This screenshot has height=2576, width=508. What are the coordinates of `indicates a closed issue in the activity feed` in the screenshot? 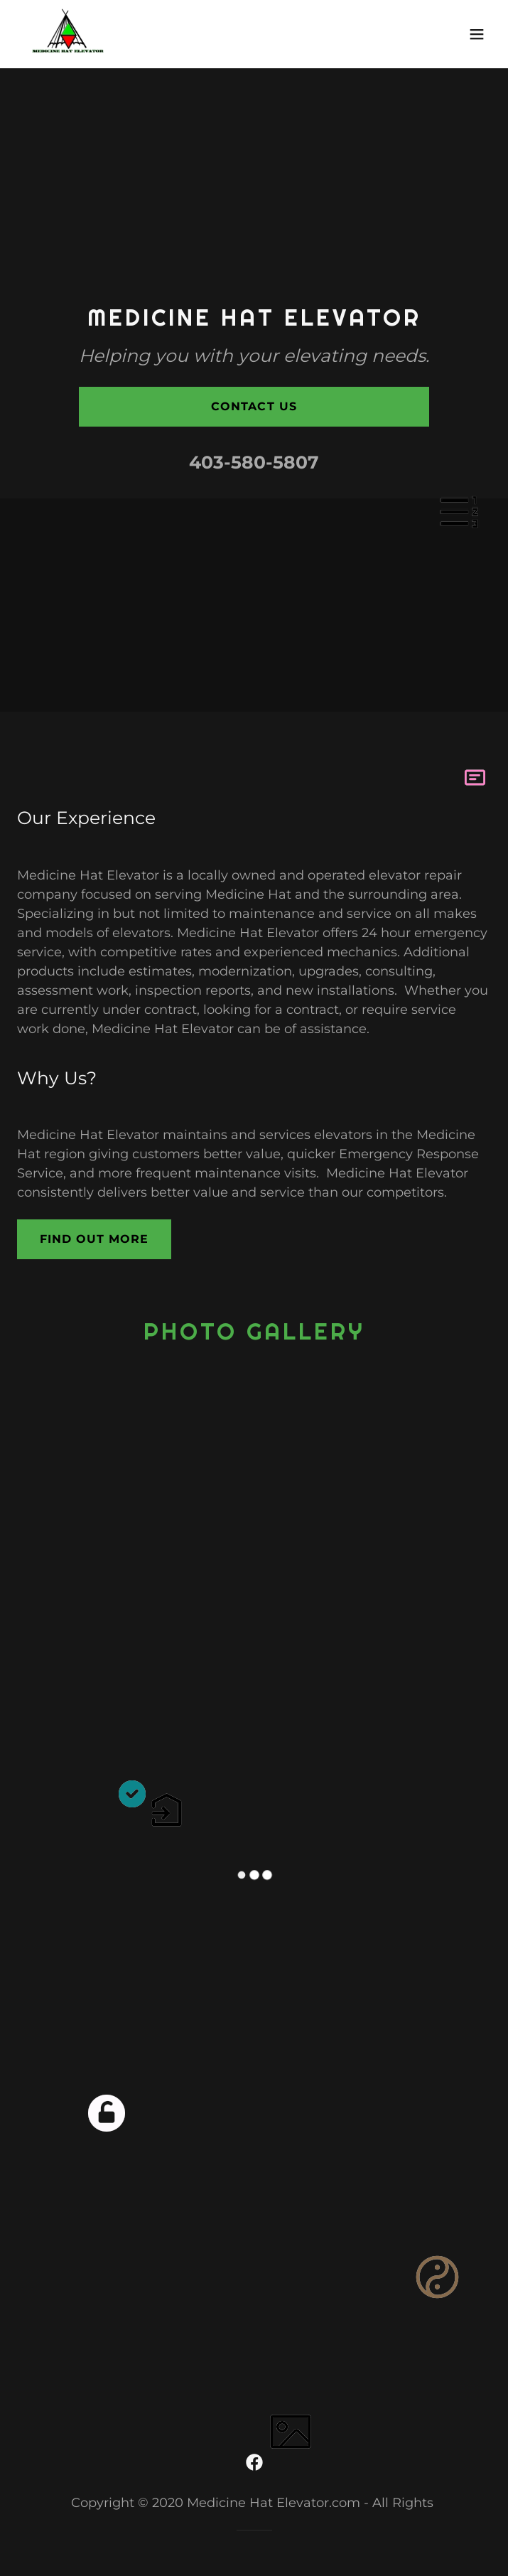 It's located at (132, 1794).